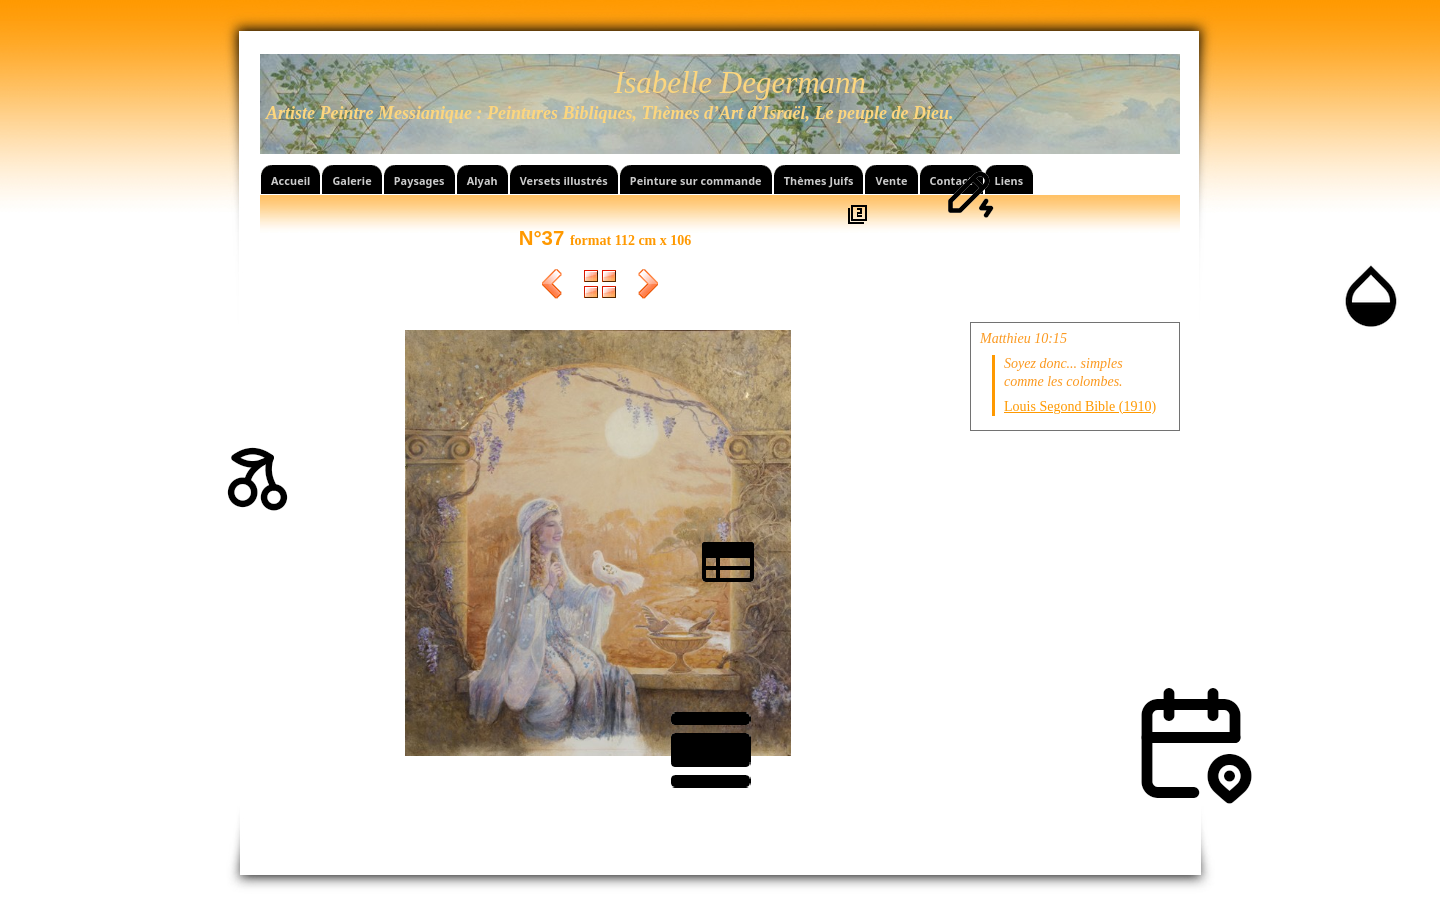  What do you see at coordinates (969, 191) in the screenshot?
I see `quick edit or instant editing mode` at bounding box center [969, 191].